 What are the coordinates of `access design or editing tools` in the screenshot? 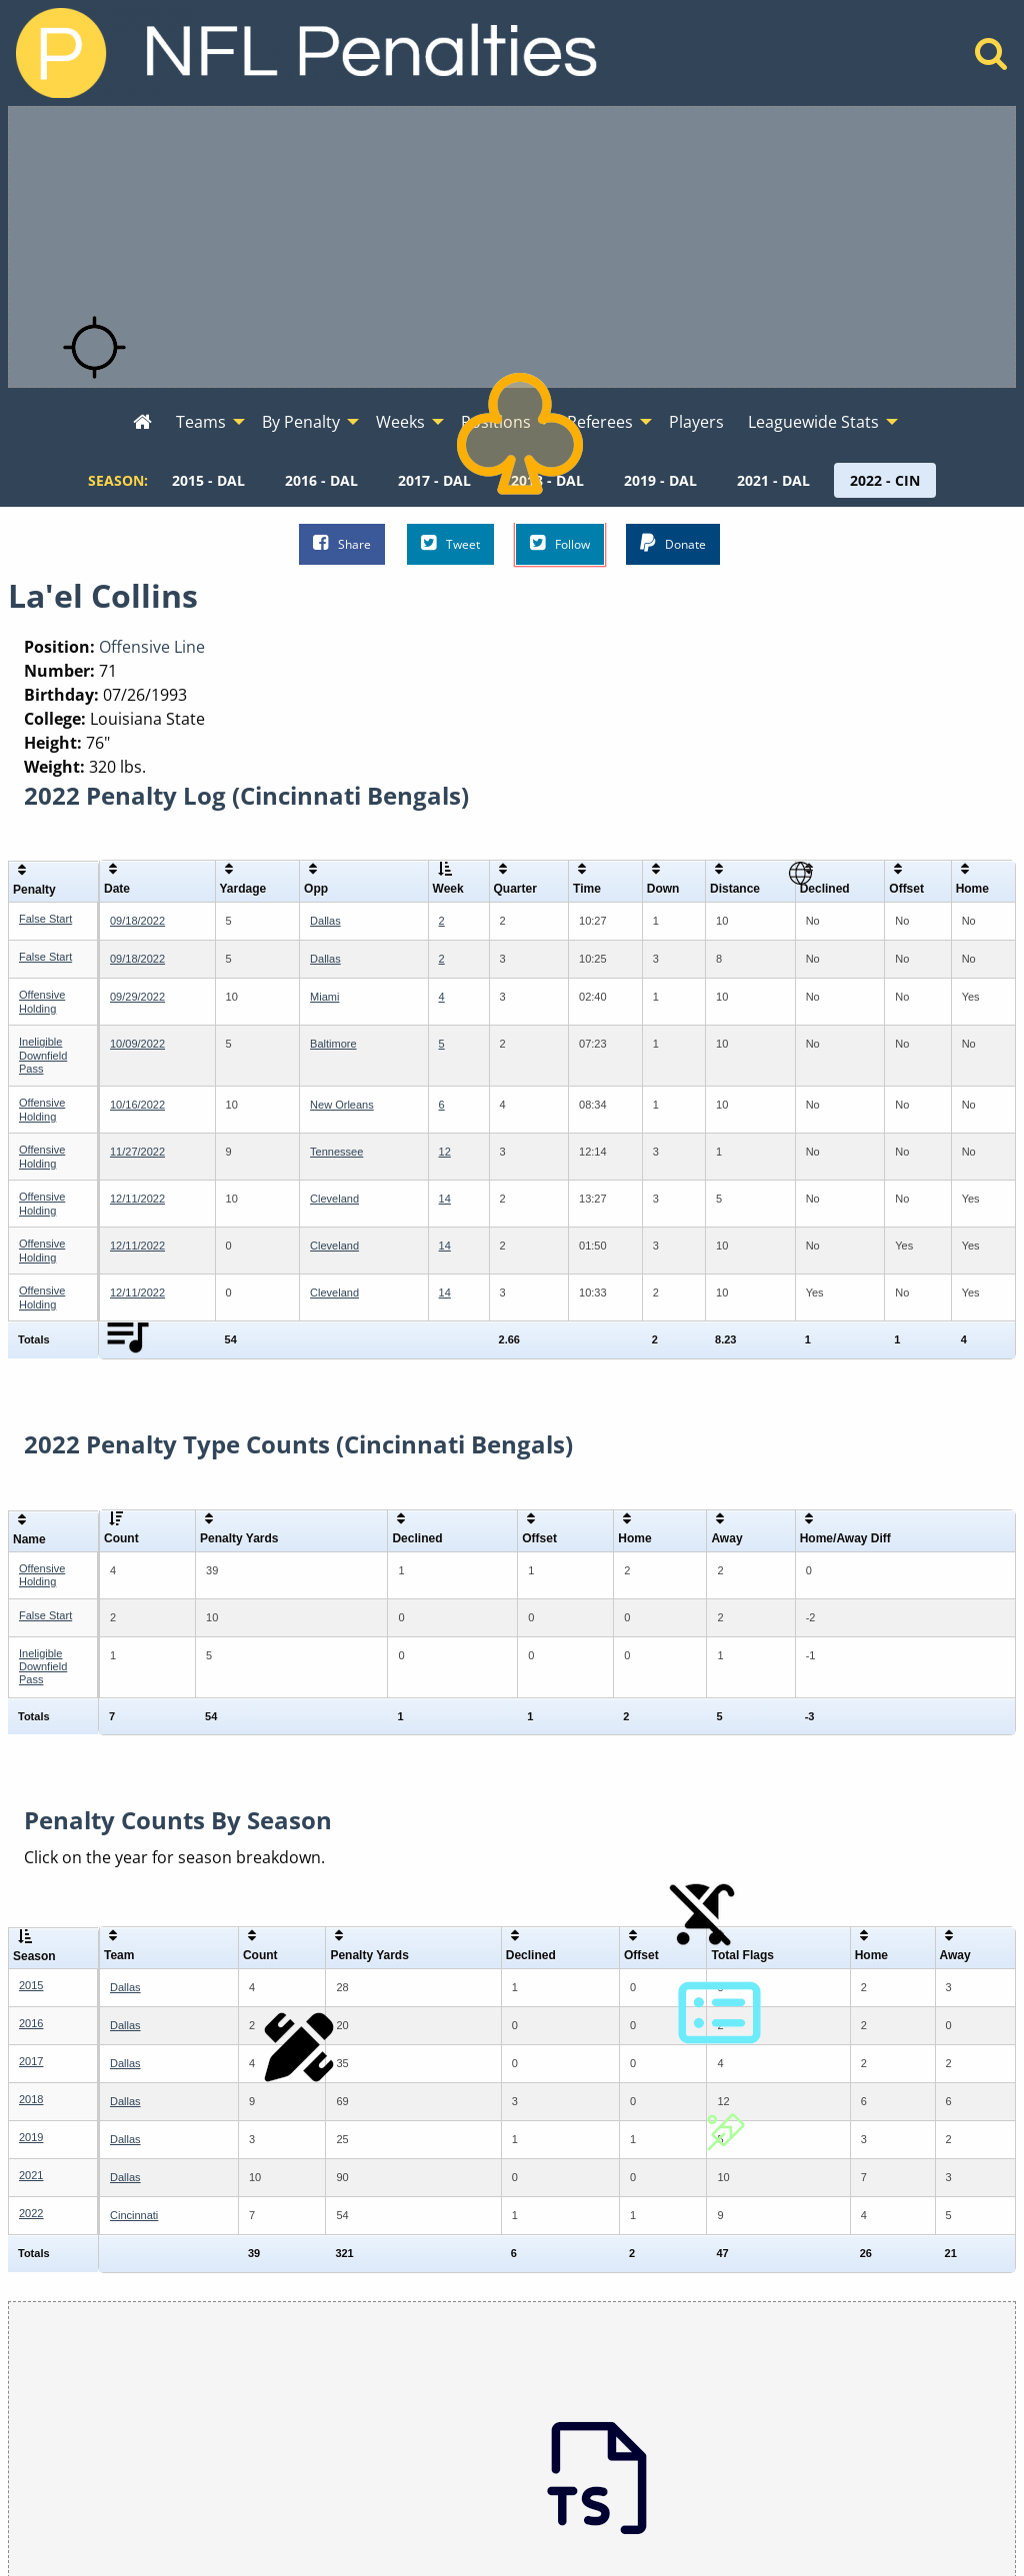 It's located at (299, 2047).